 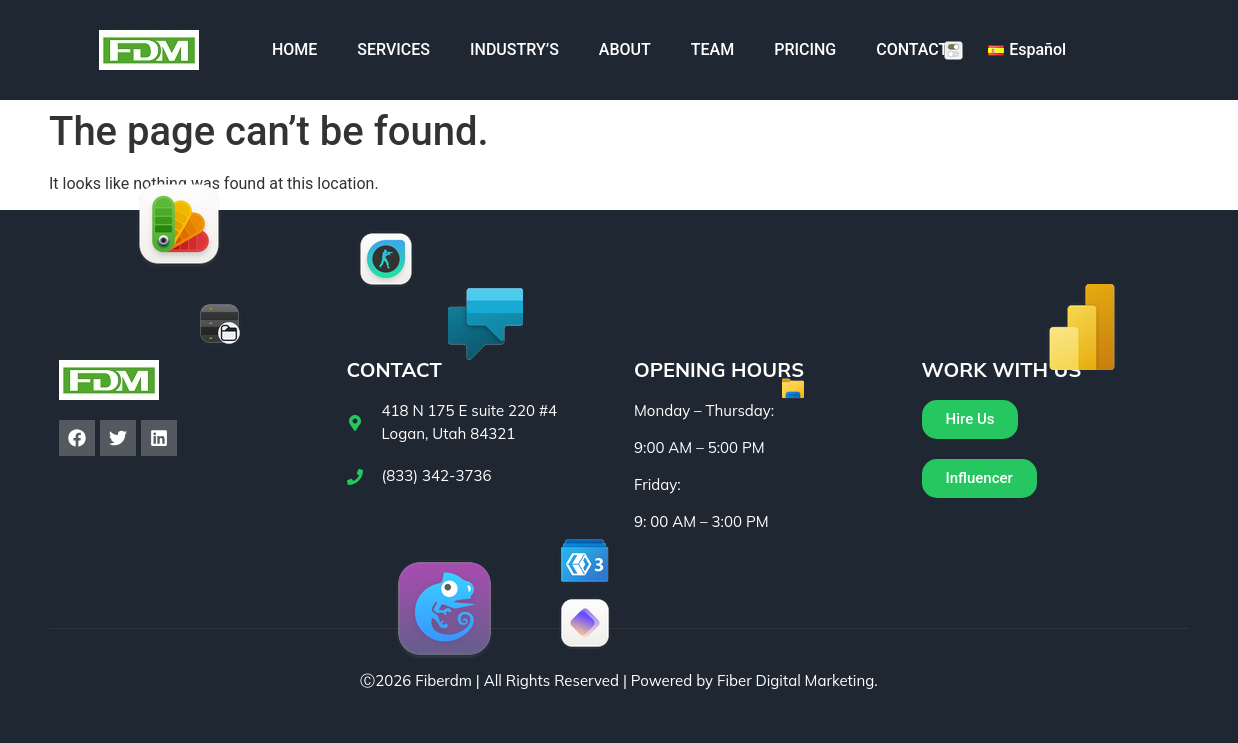 What do you see at coordinates (219, 323) in the screenshot?
I see `configure ftp server settings` at bounding box center [219, 323].